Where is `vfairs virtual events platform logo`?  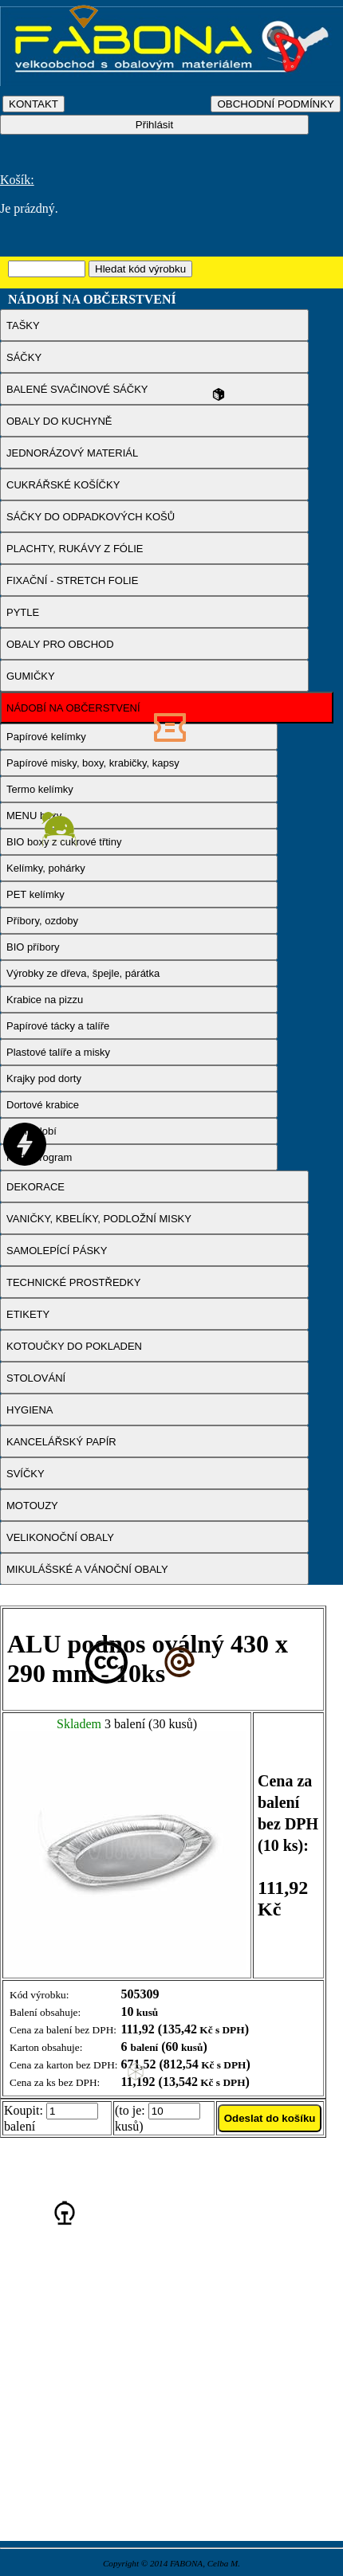
vfairs virtual events platform logo is located at coordinates (136, 2072).